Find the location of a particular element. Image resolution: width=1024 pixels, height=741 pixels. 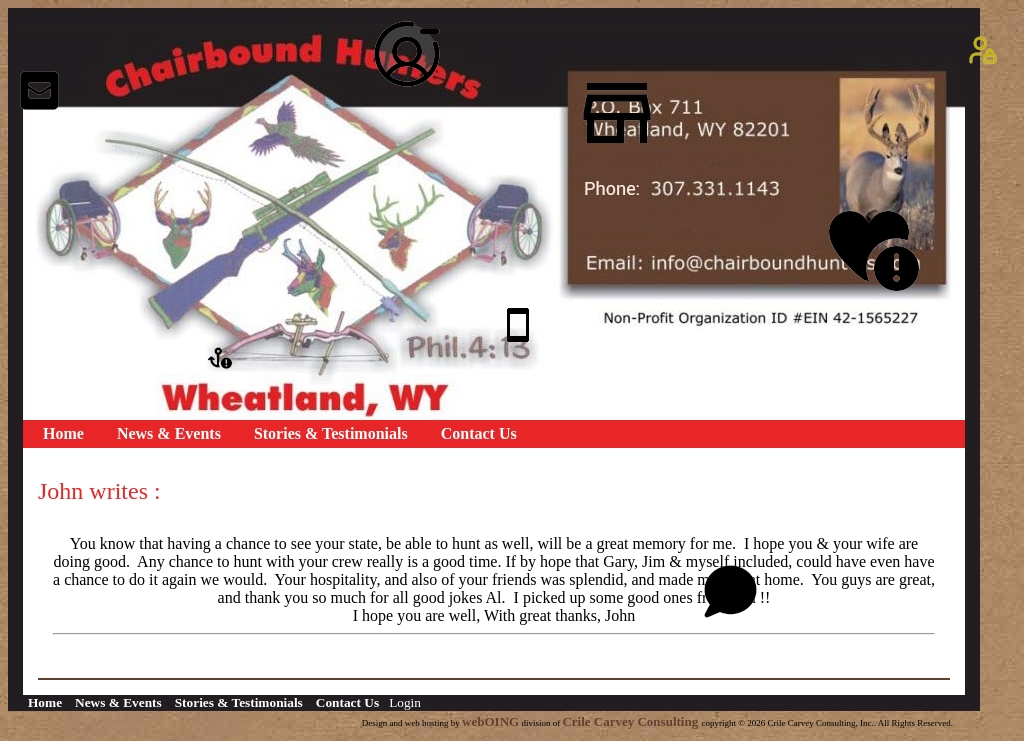

open your email inbox is located at coordinates (39, 90).